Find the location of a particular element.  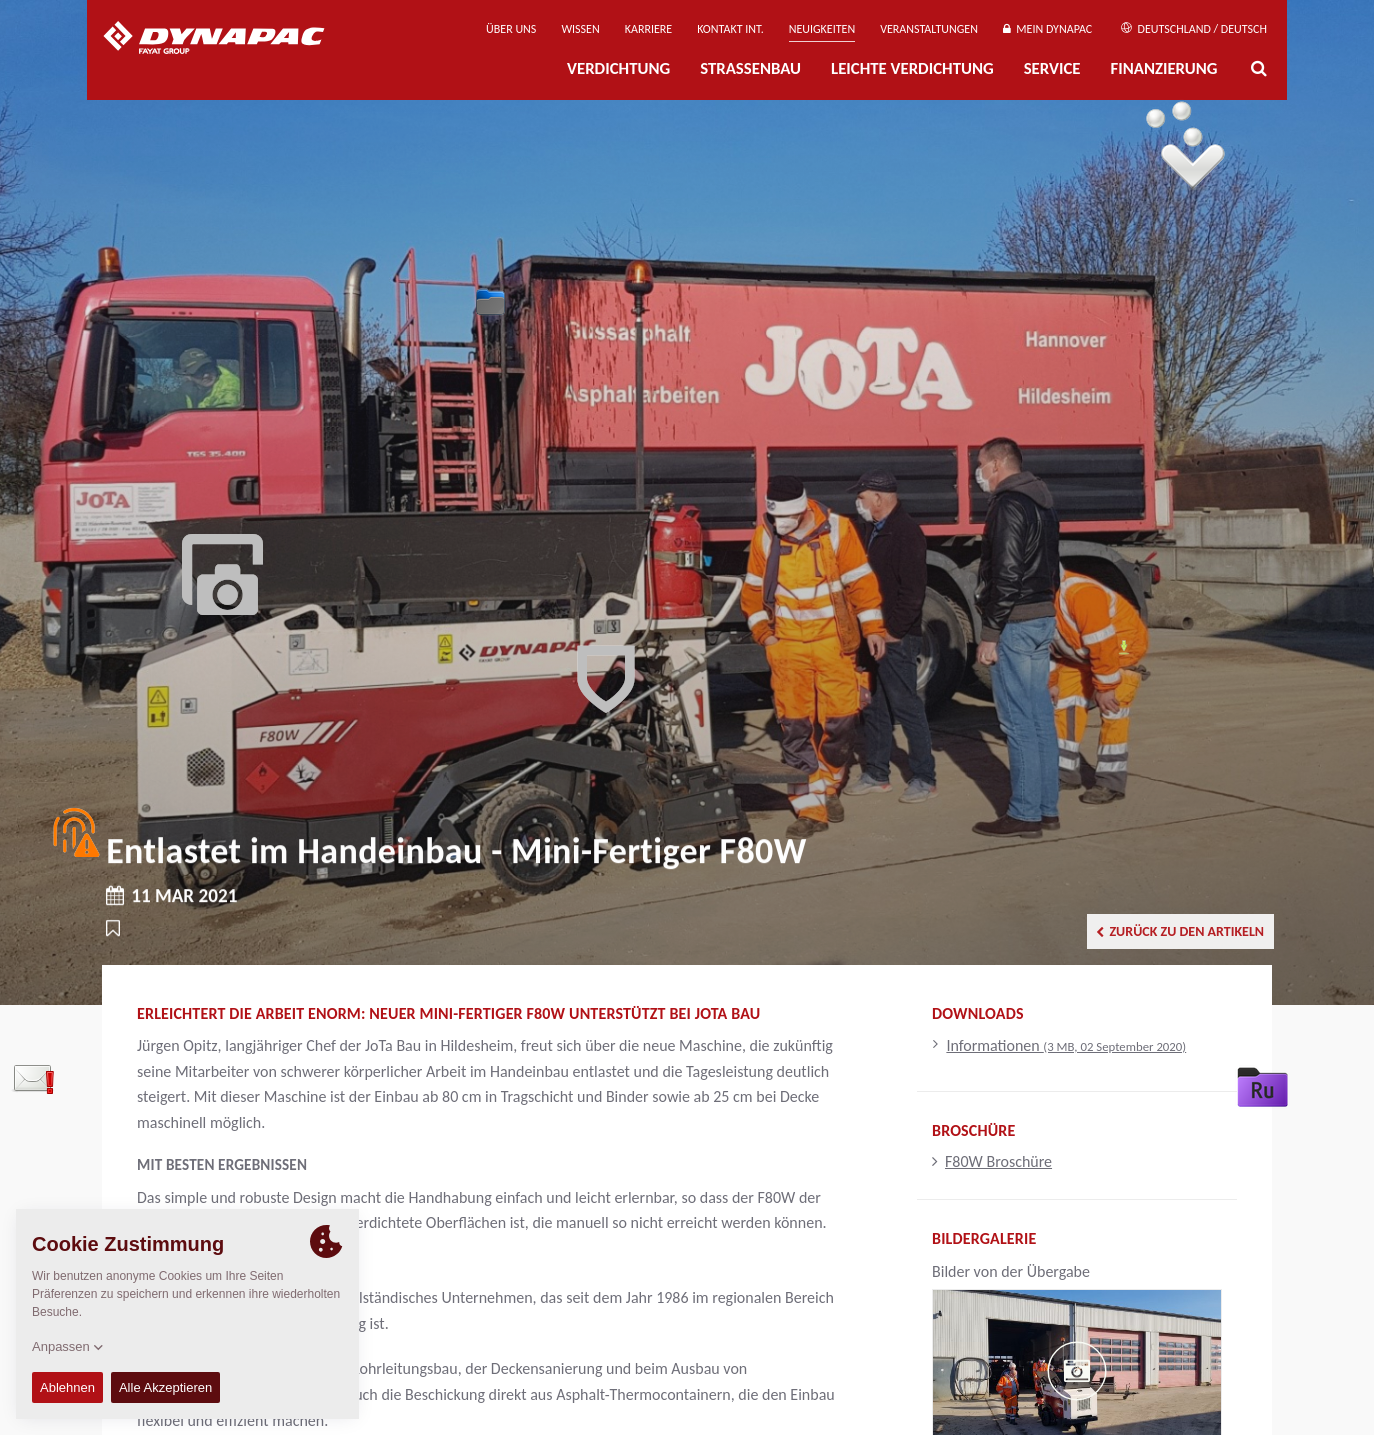

jump to a specific location or section is located at coordinates (1185, 144).